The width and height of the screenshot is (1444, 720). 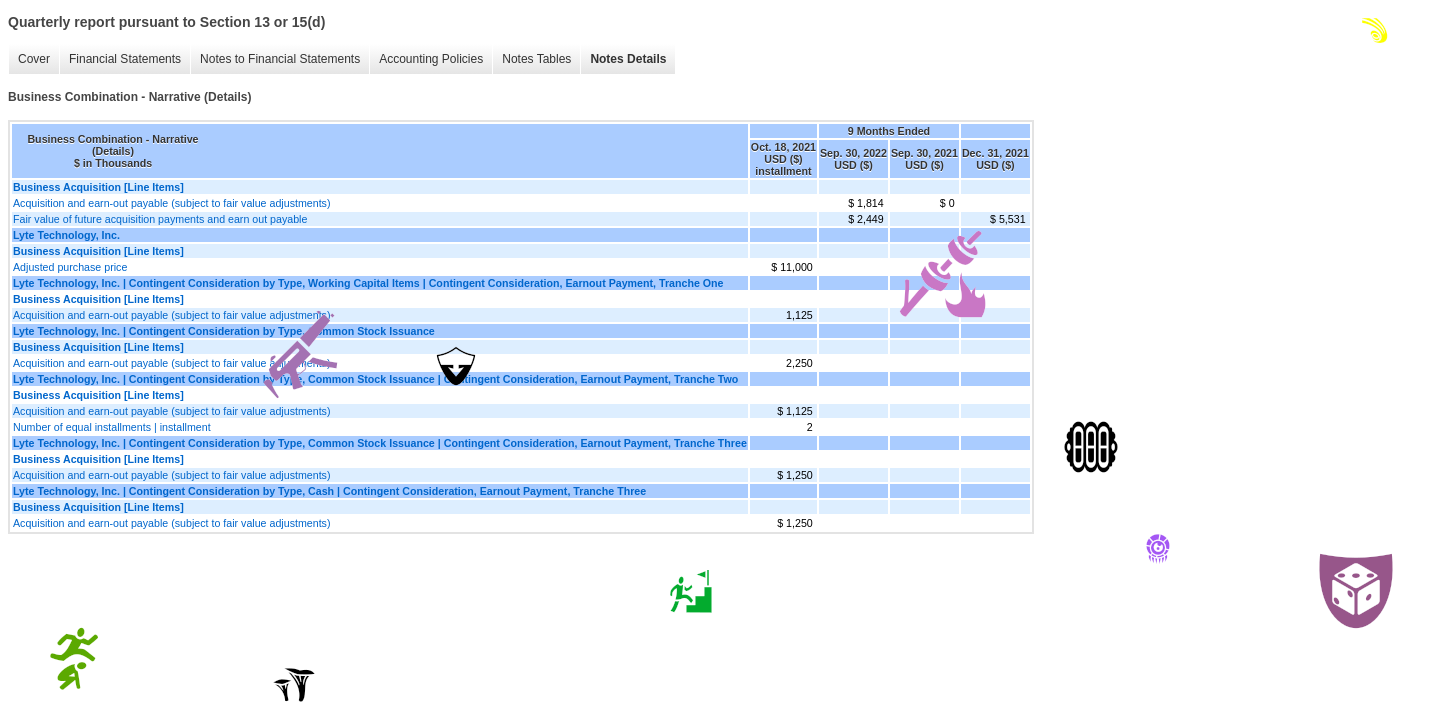 I want to click on track progress toward a goal, so click(x=690, y=591).